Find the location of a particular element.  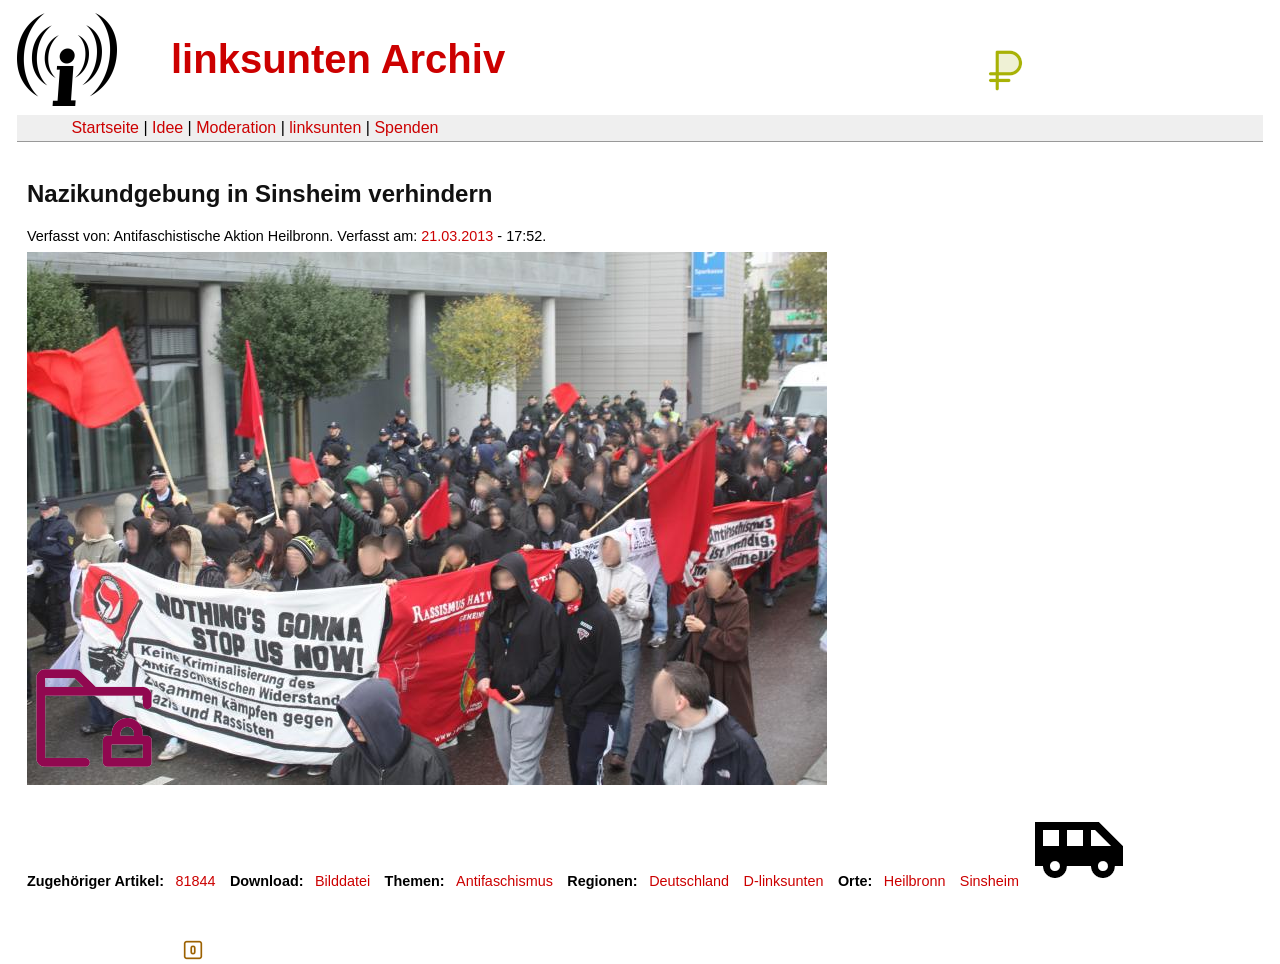

access airport shuttle services is located at coordinates (1079, 850).